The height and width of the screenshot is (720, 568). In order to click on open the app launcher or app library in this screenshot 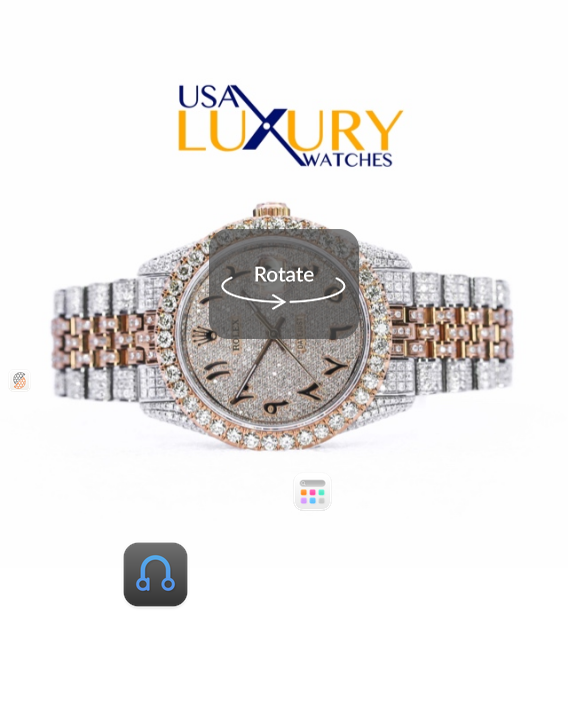, I will do `click(312, 491)`.